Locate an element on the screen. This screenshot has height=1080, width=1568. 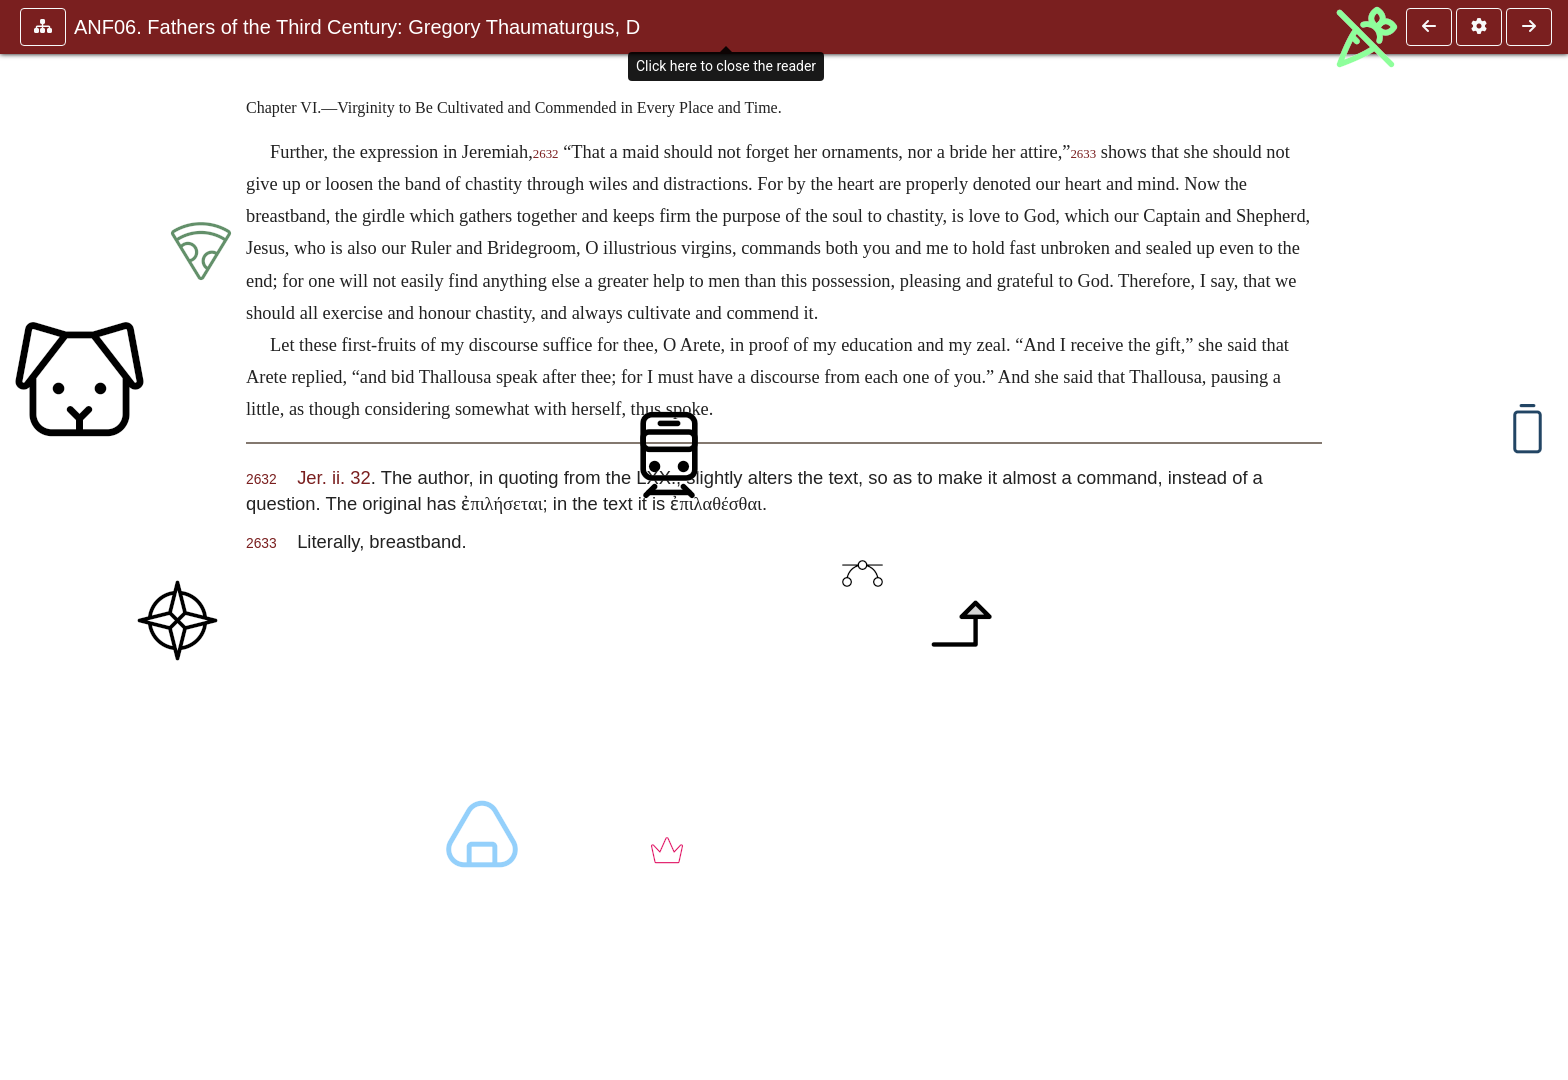
view subway or metro transit options is located at coordinates (669, 455).